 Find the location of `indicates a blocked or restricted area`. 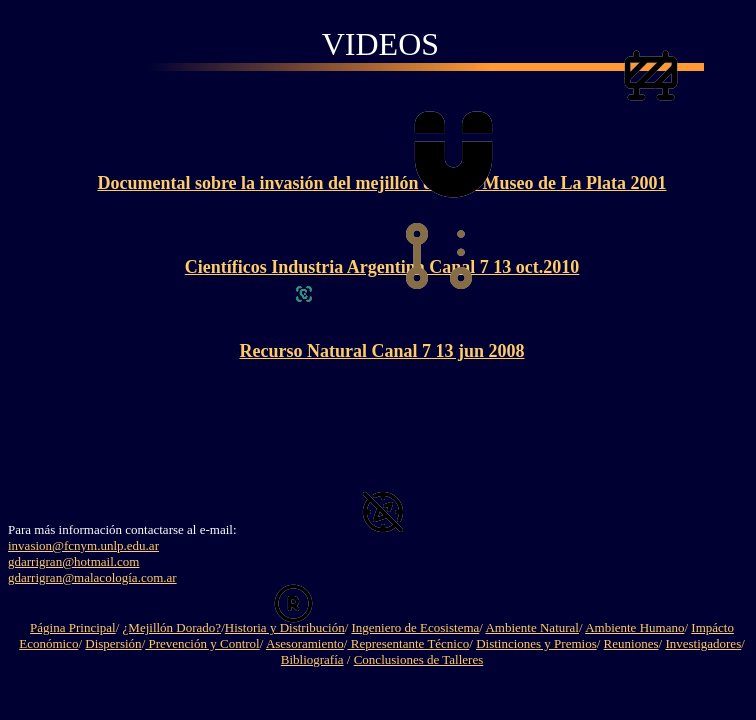

indicates a blocked or restricted area is located at coordinates (651, 74).